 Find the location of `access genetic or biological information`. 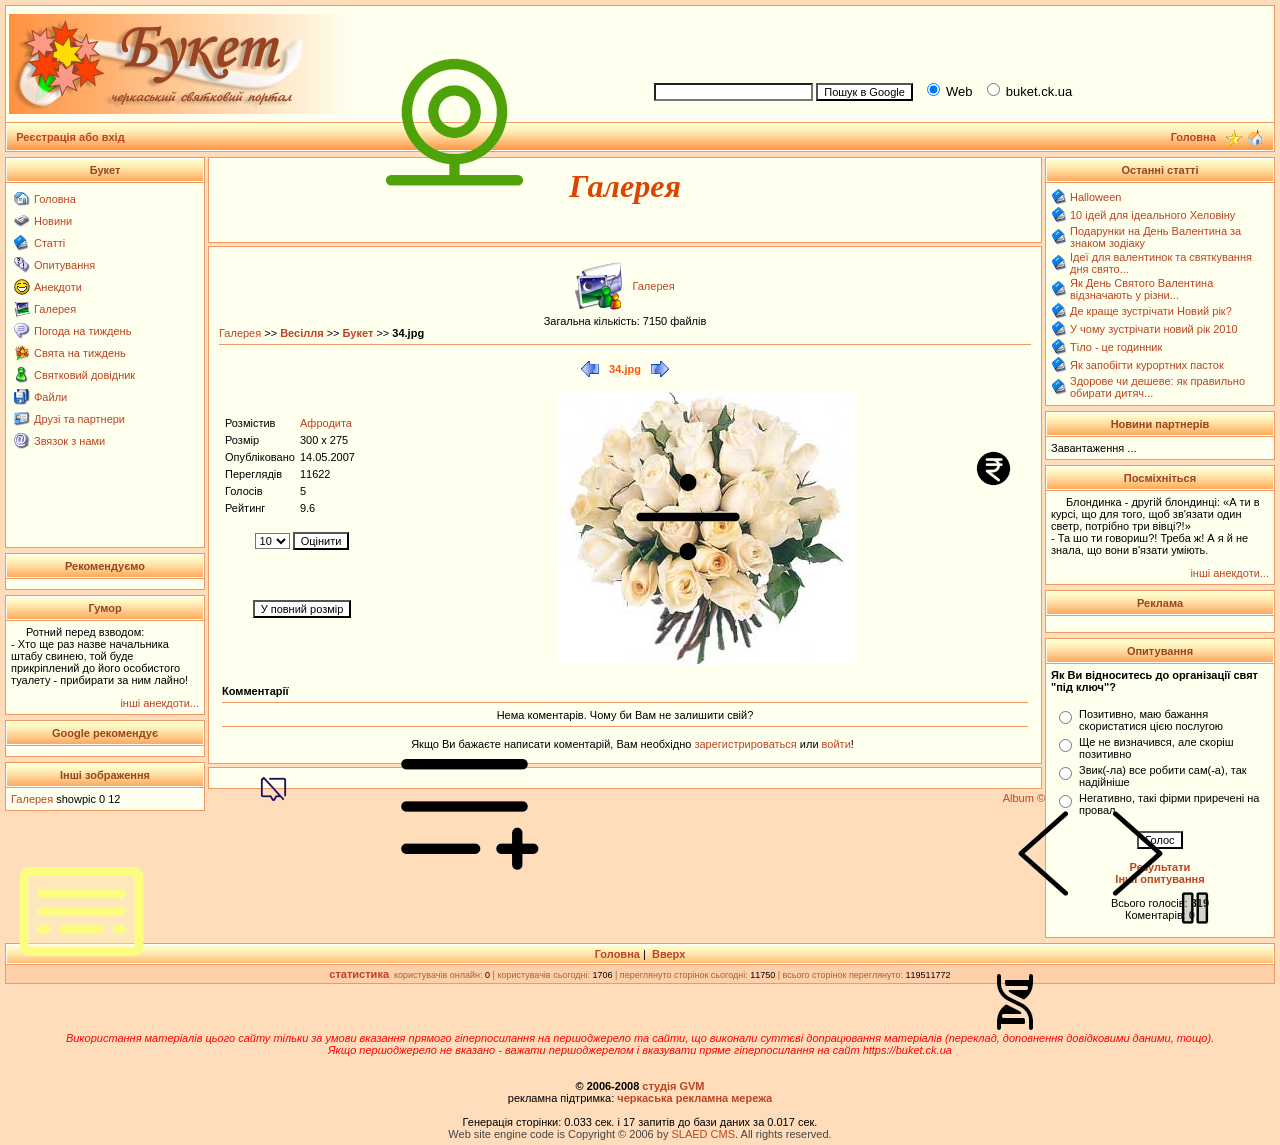

access genetic or biological information is located at coordinates (1015, 1002).